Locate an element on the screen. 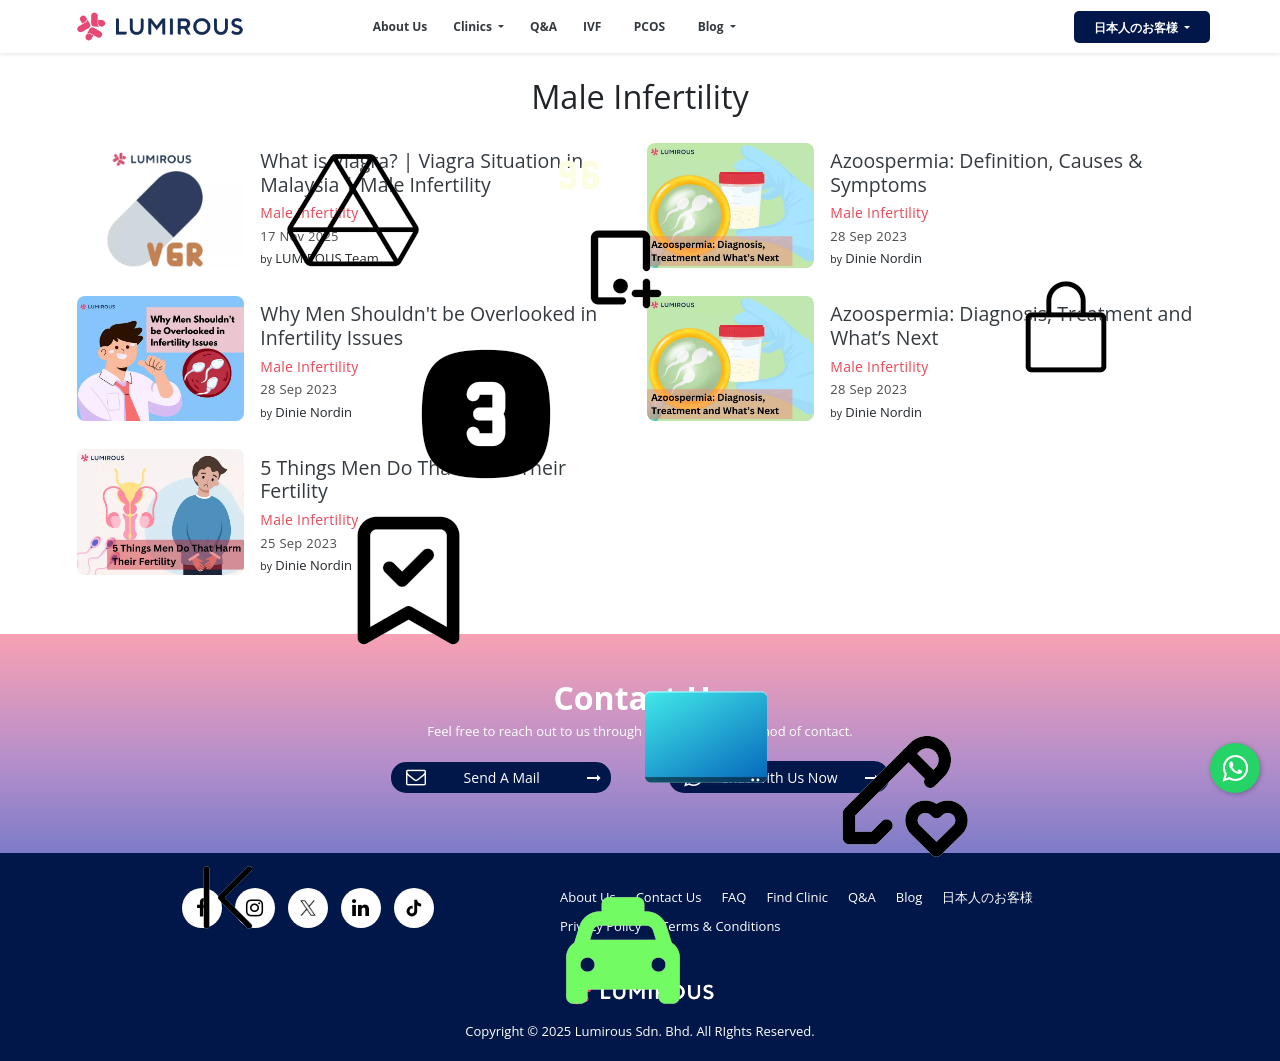 The height and width of the screenshot is (1061, 1280). indicates step 3 in a multi-step process is located at coordinates (486, 414).